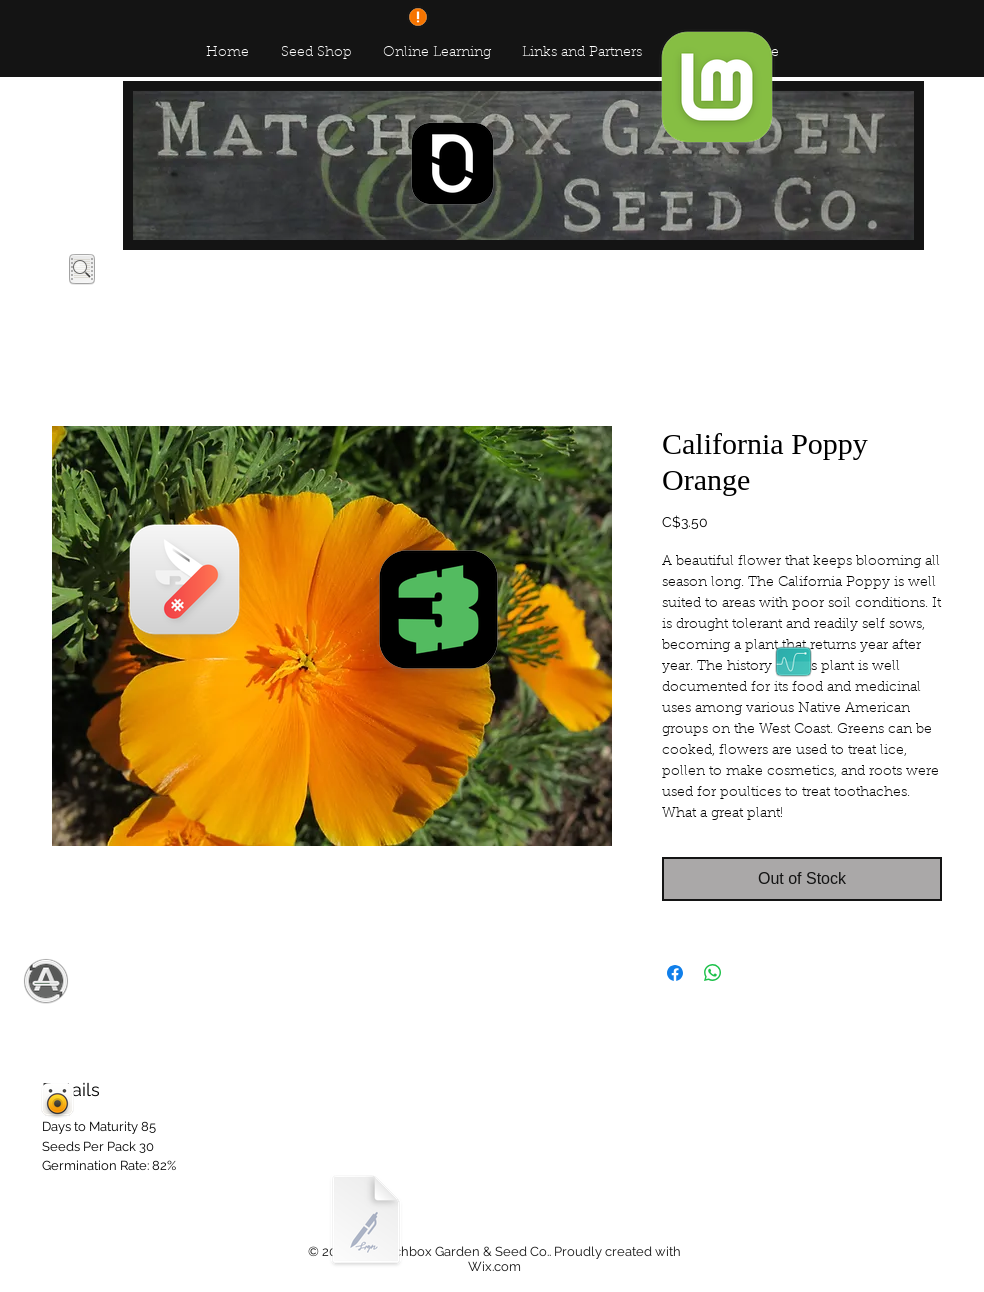  Describe the element at coordinates (57, 1099) in the screenshot. I see `open rhythmbox music player` at that location.